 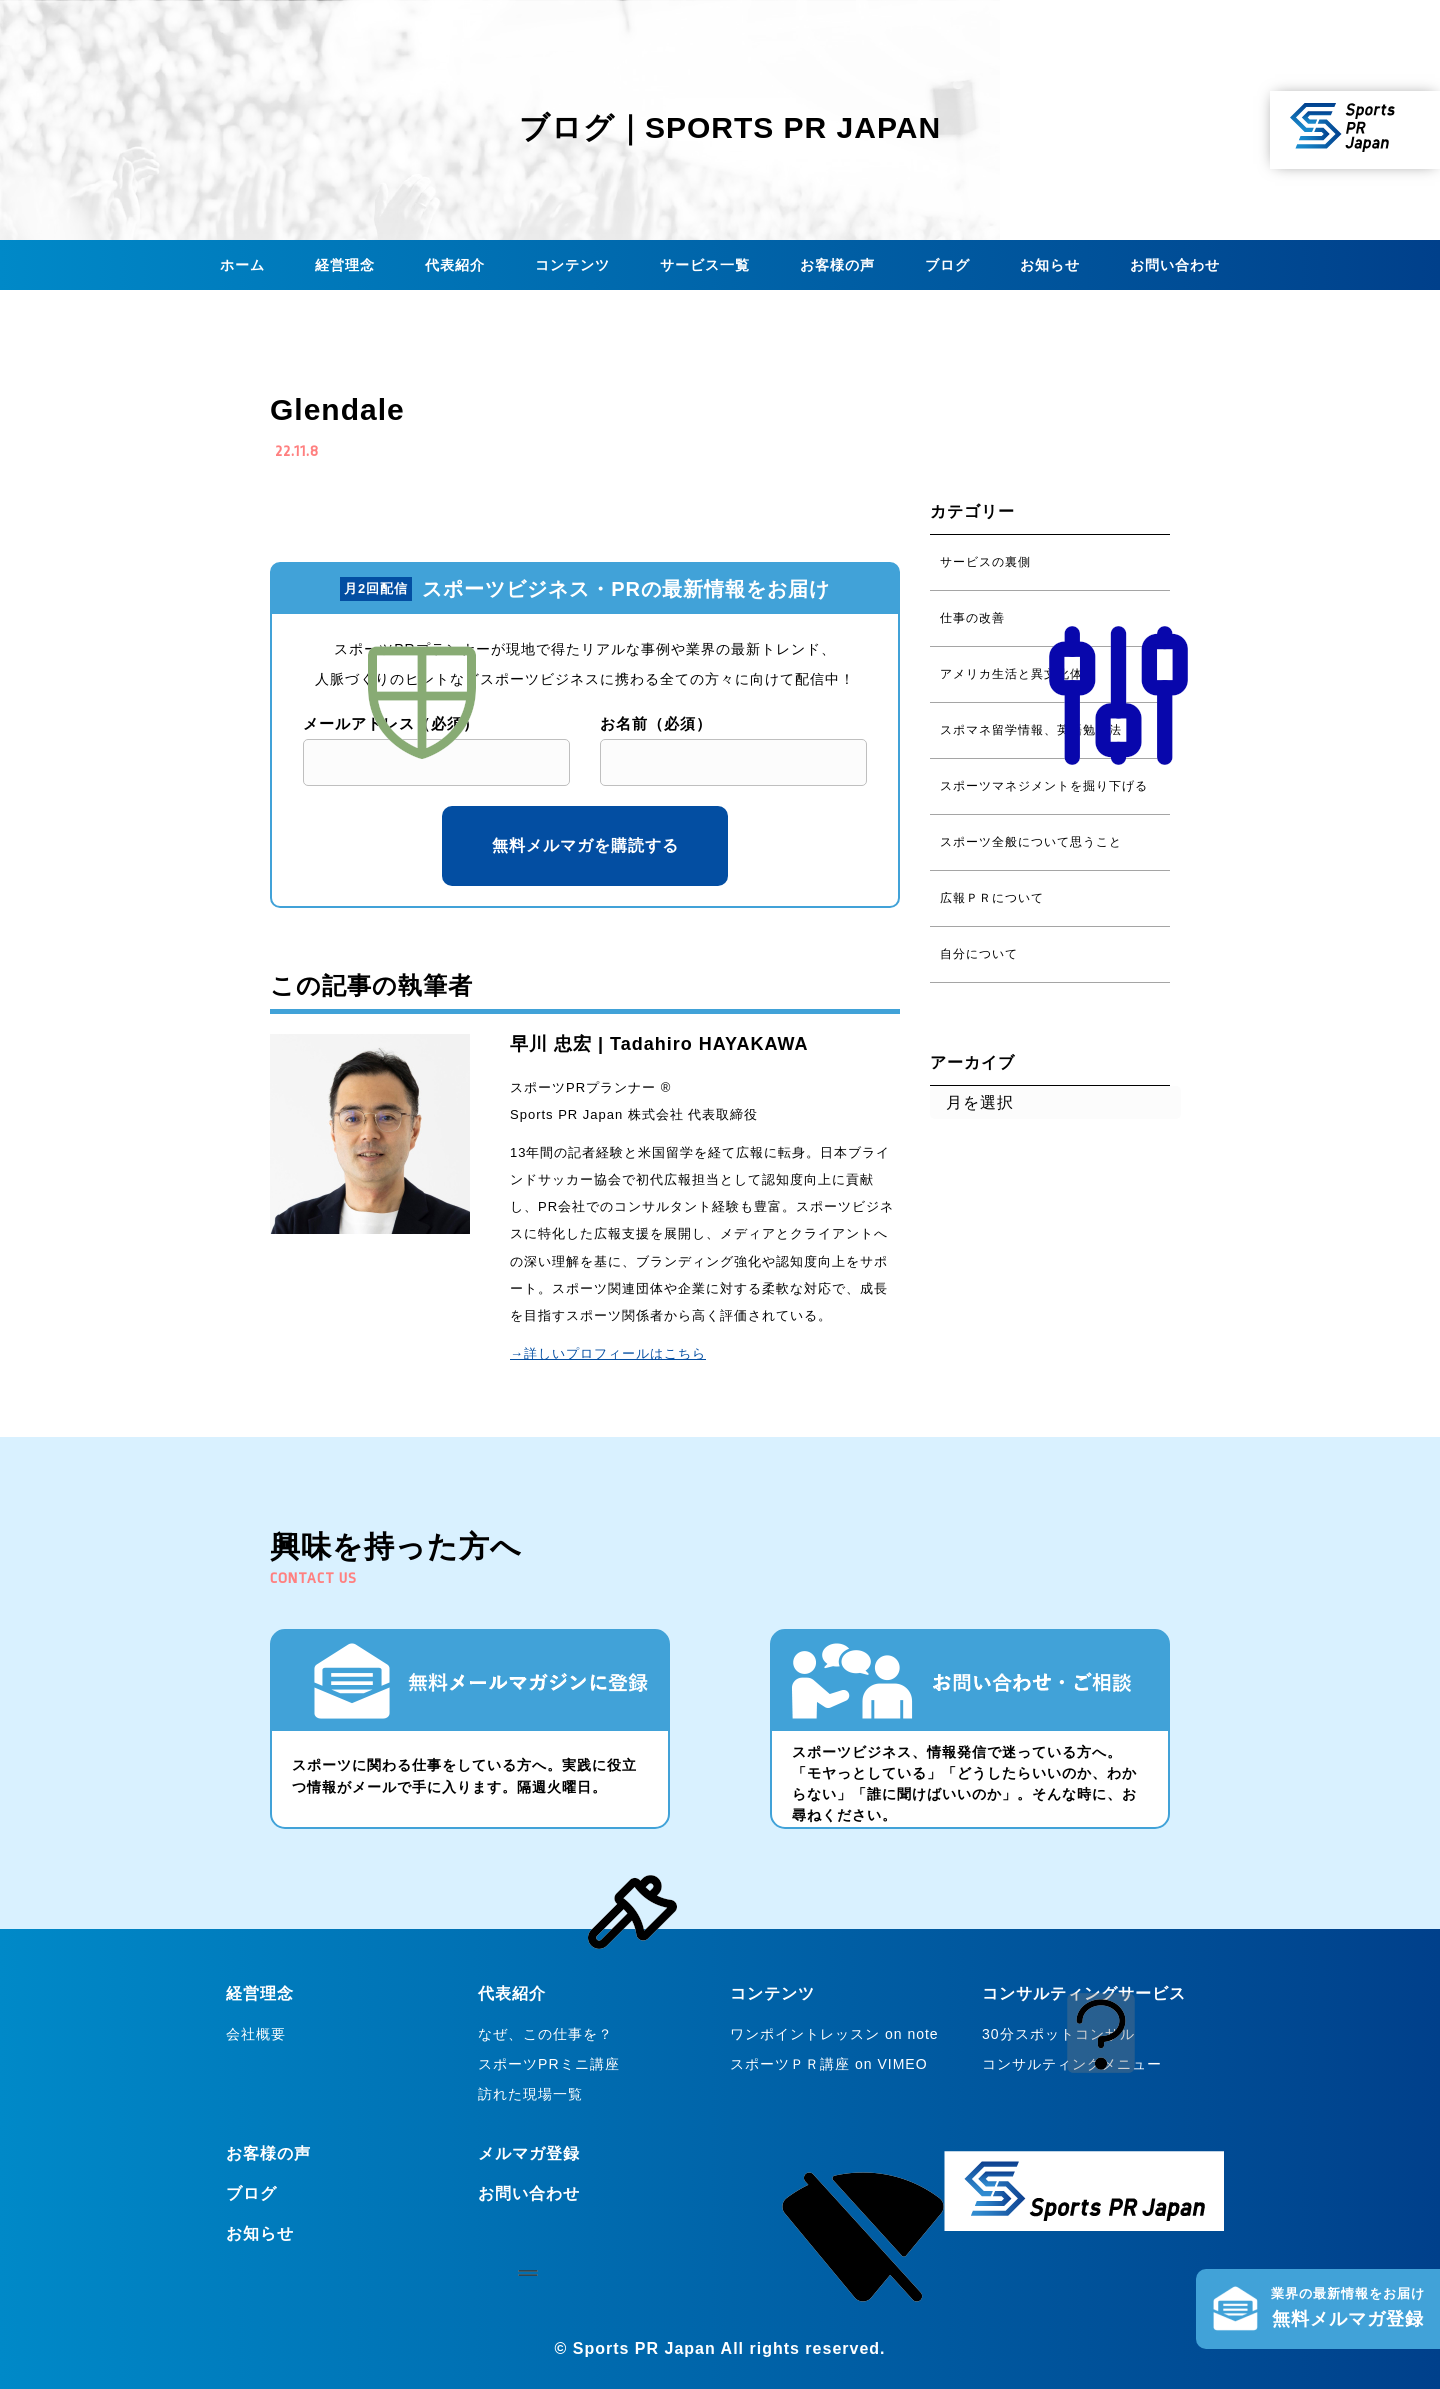 I want to click on view candlestick chart for stock or crypto data, so click(x=1118, y=695).